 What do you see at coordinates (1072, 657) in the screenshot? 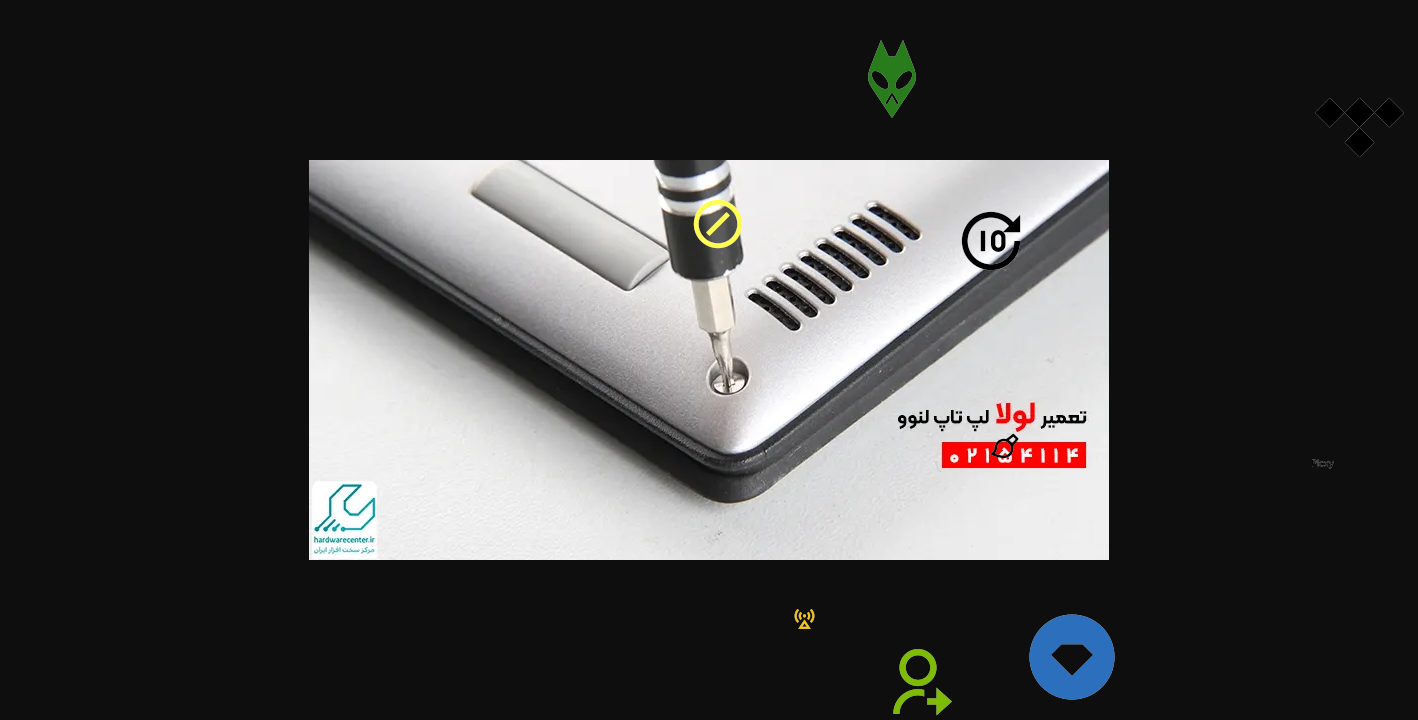
I see `copper cryptocurrency logo` at bounding box center [1072, 657].